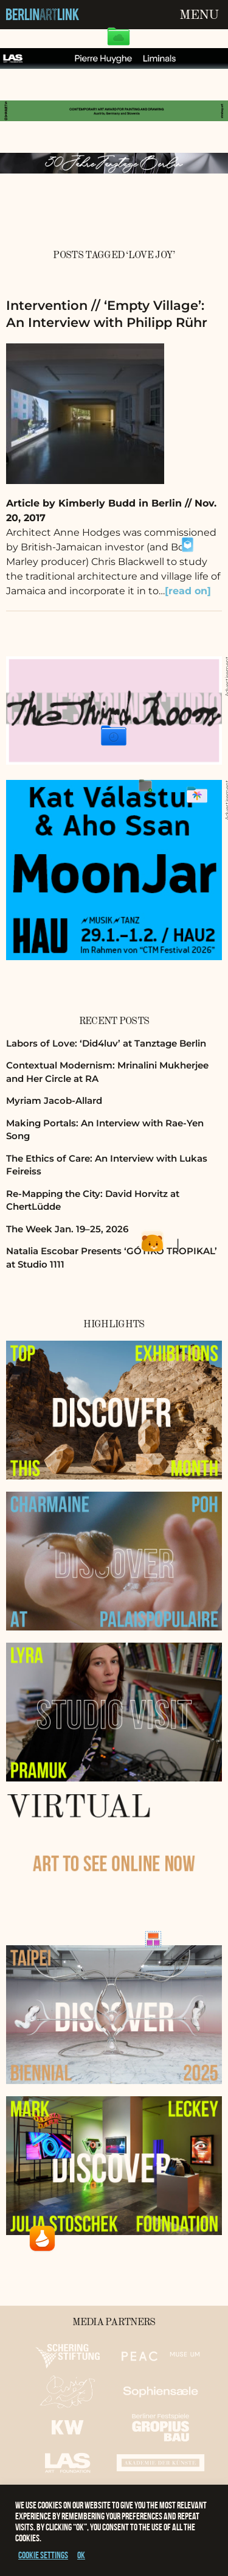 The image size is (228, 2576). Describe the element at coordinates (153, 1939) in the screenshot. I see `select all items in the current view` at that location.